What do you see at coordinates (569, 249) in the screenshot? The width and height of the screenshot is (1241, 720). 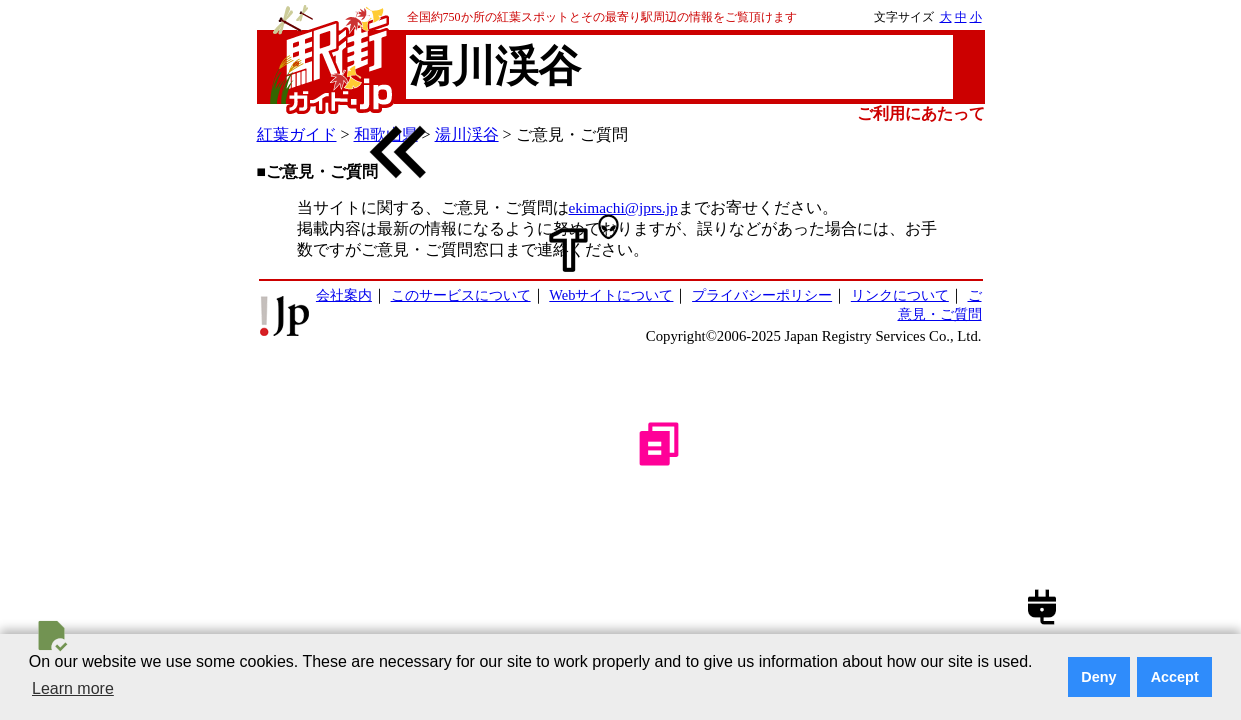 I see `access design or building tools` at bounding box center [569, 249].